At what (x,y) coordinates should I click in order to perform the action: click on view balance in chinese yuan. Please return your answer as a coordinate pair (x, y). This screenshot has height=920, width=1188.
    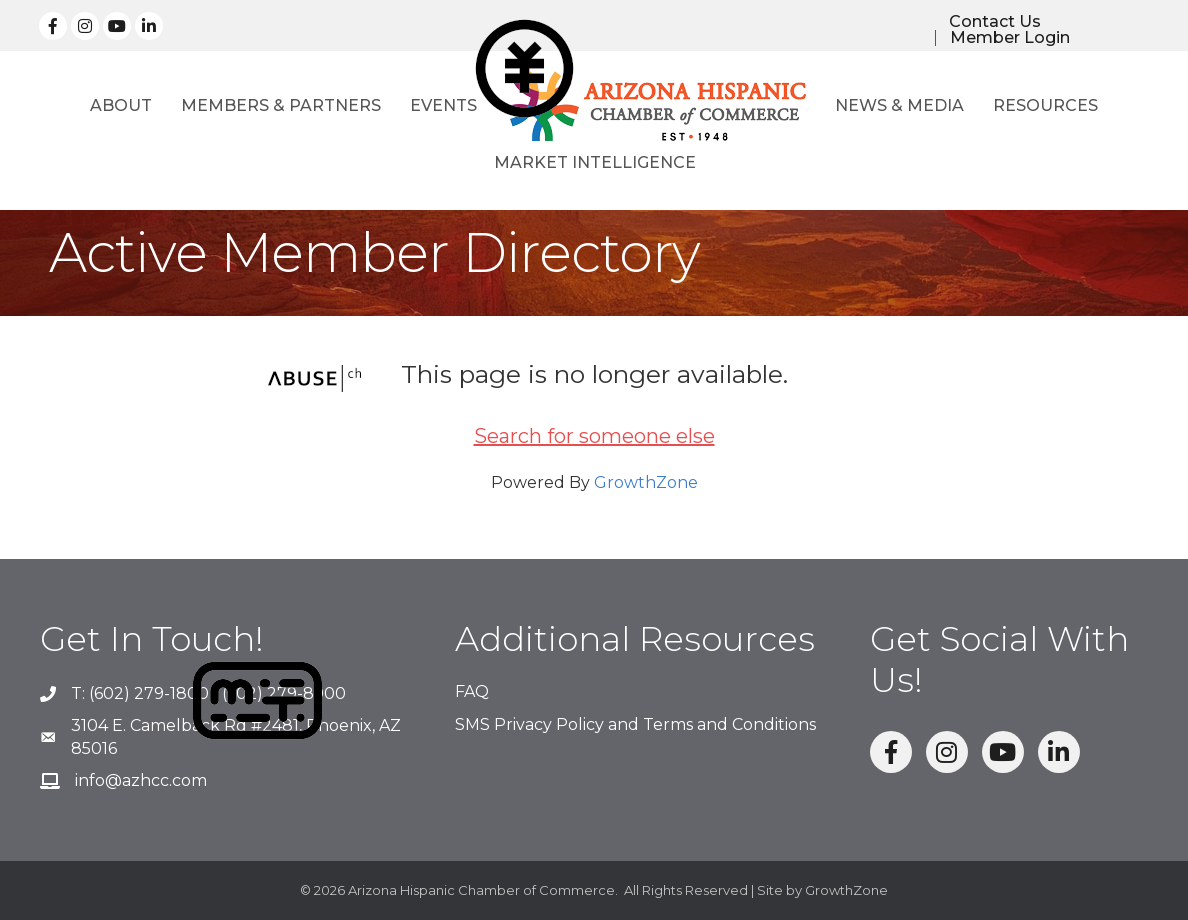
    Looking at the image, I should click on (524, 68).